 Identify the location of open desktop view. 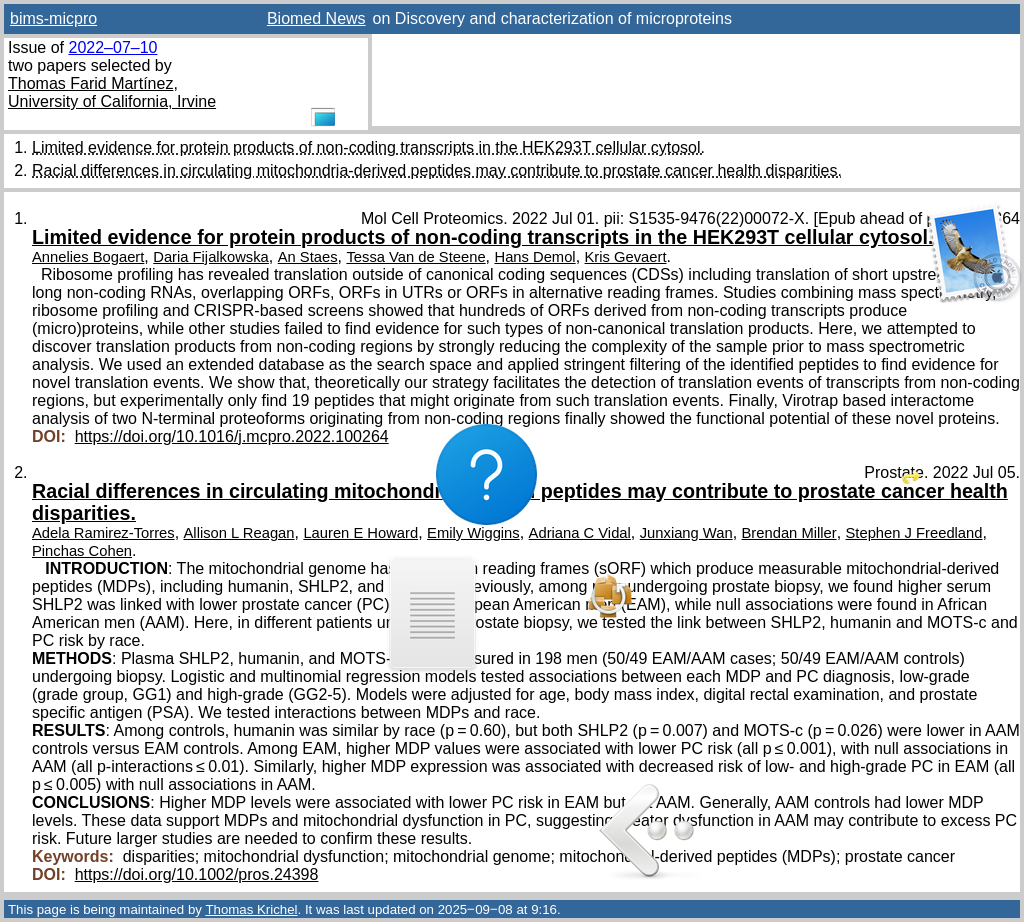
(323, 117).